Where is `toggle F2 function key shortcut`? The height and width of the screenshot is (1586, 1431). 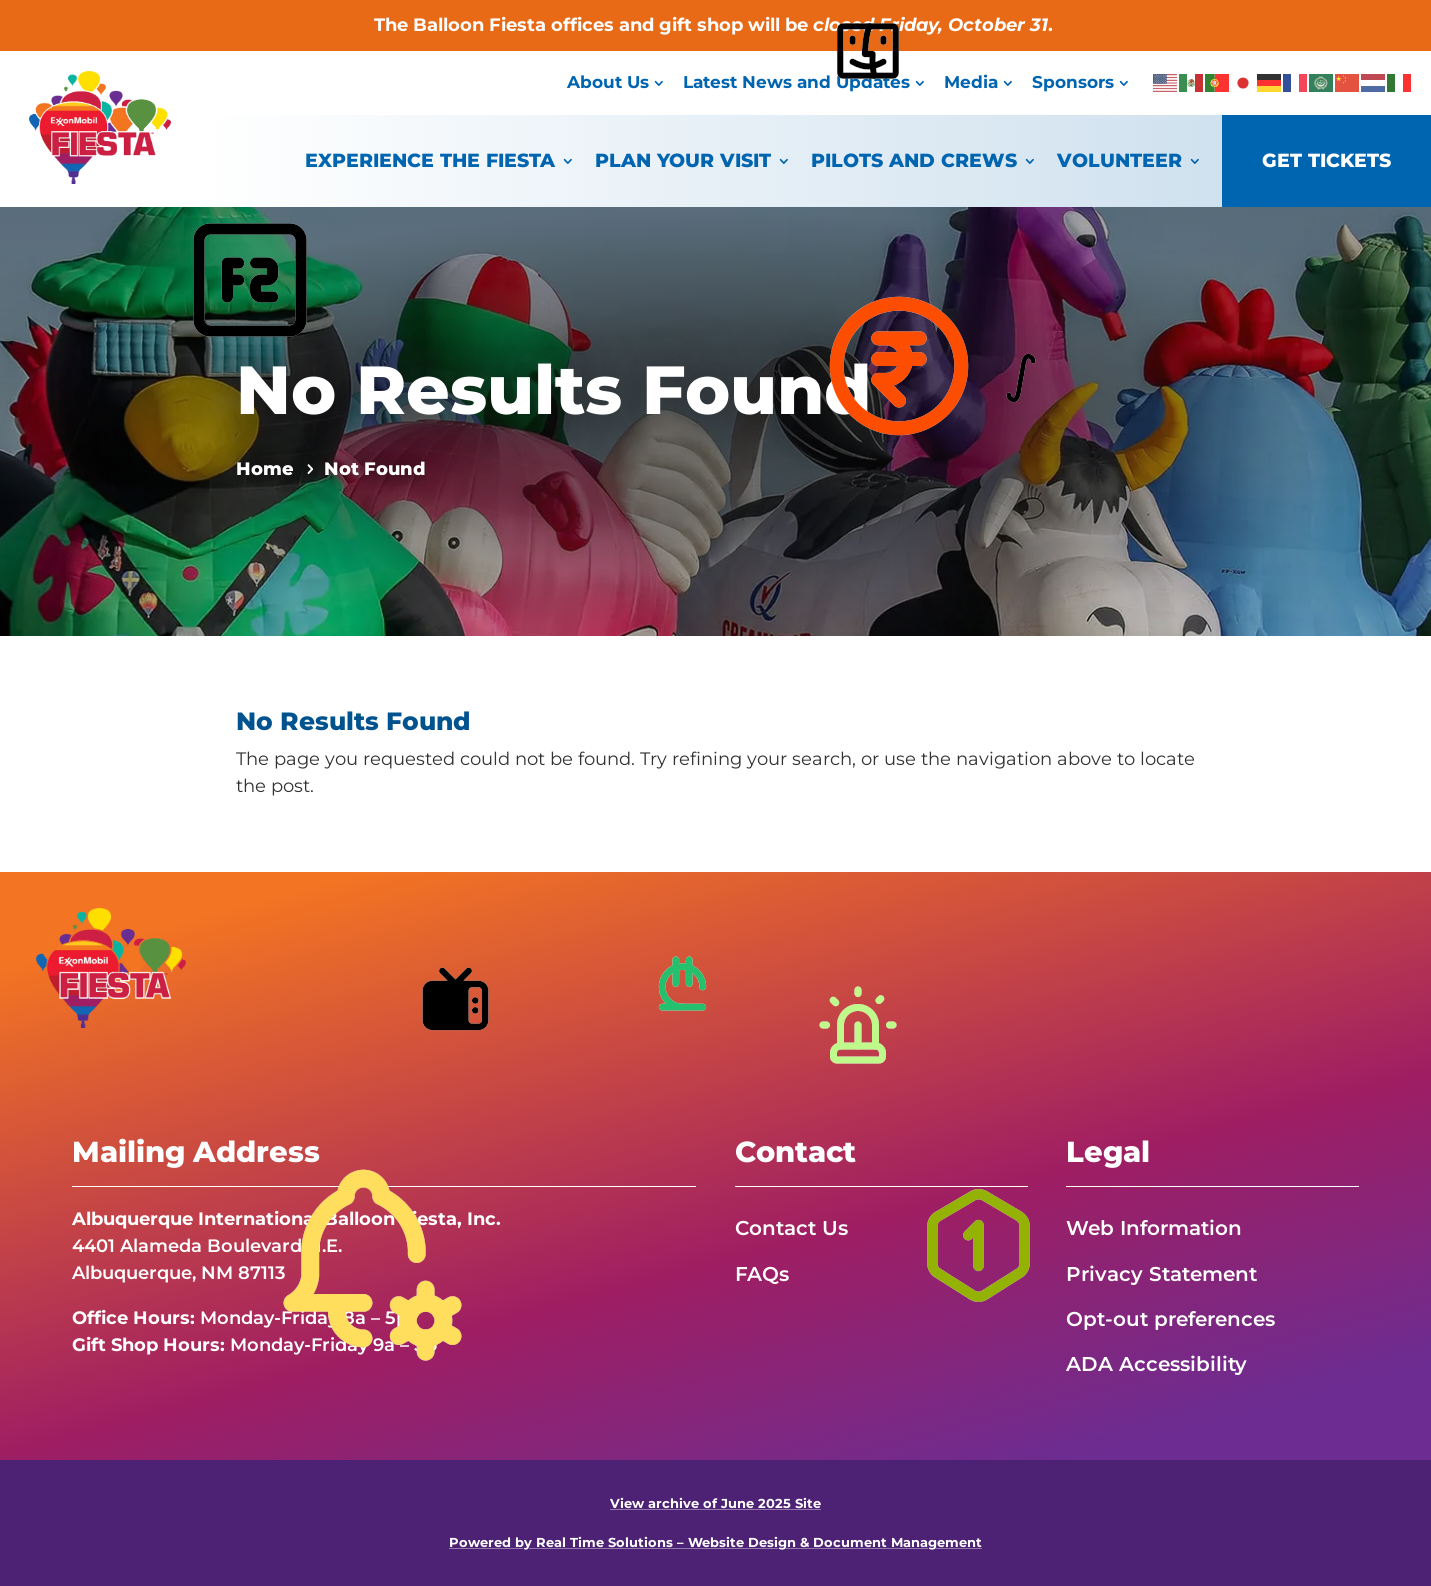 toggle F2 function key shortcut is located at coordinates (250, 280).